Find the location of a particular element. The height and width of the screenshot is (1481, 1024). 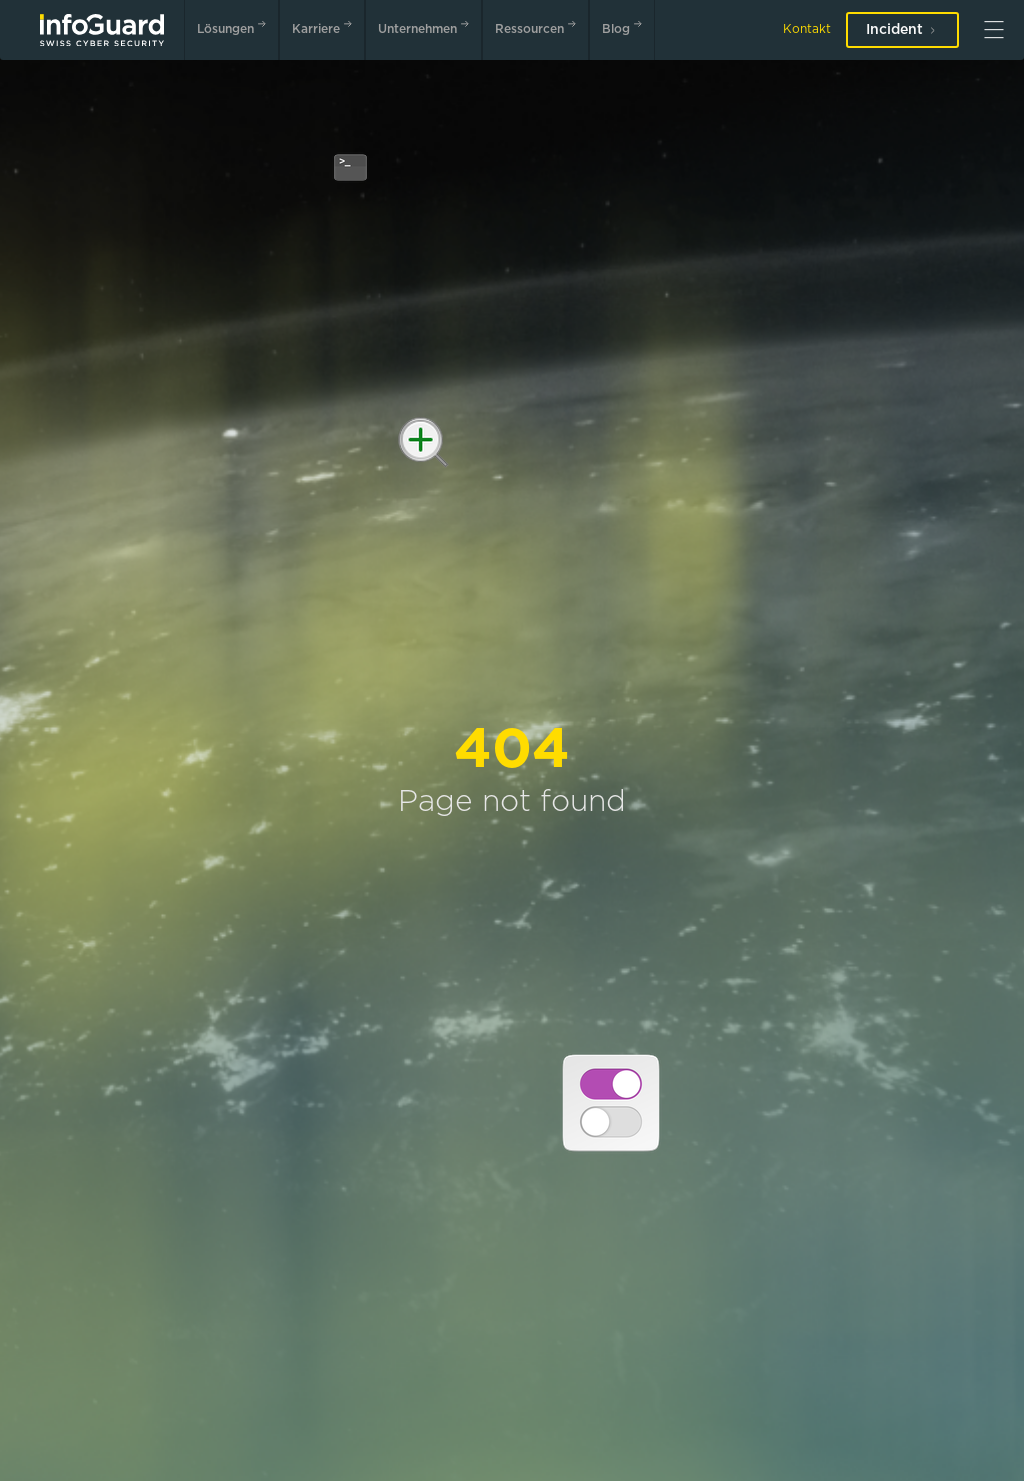

open gnome tweaks to customize desktop settings is located at coordinates (611, 1103).